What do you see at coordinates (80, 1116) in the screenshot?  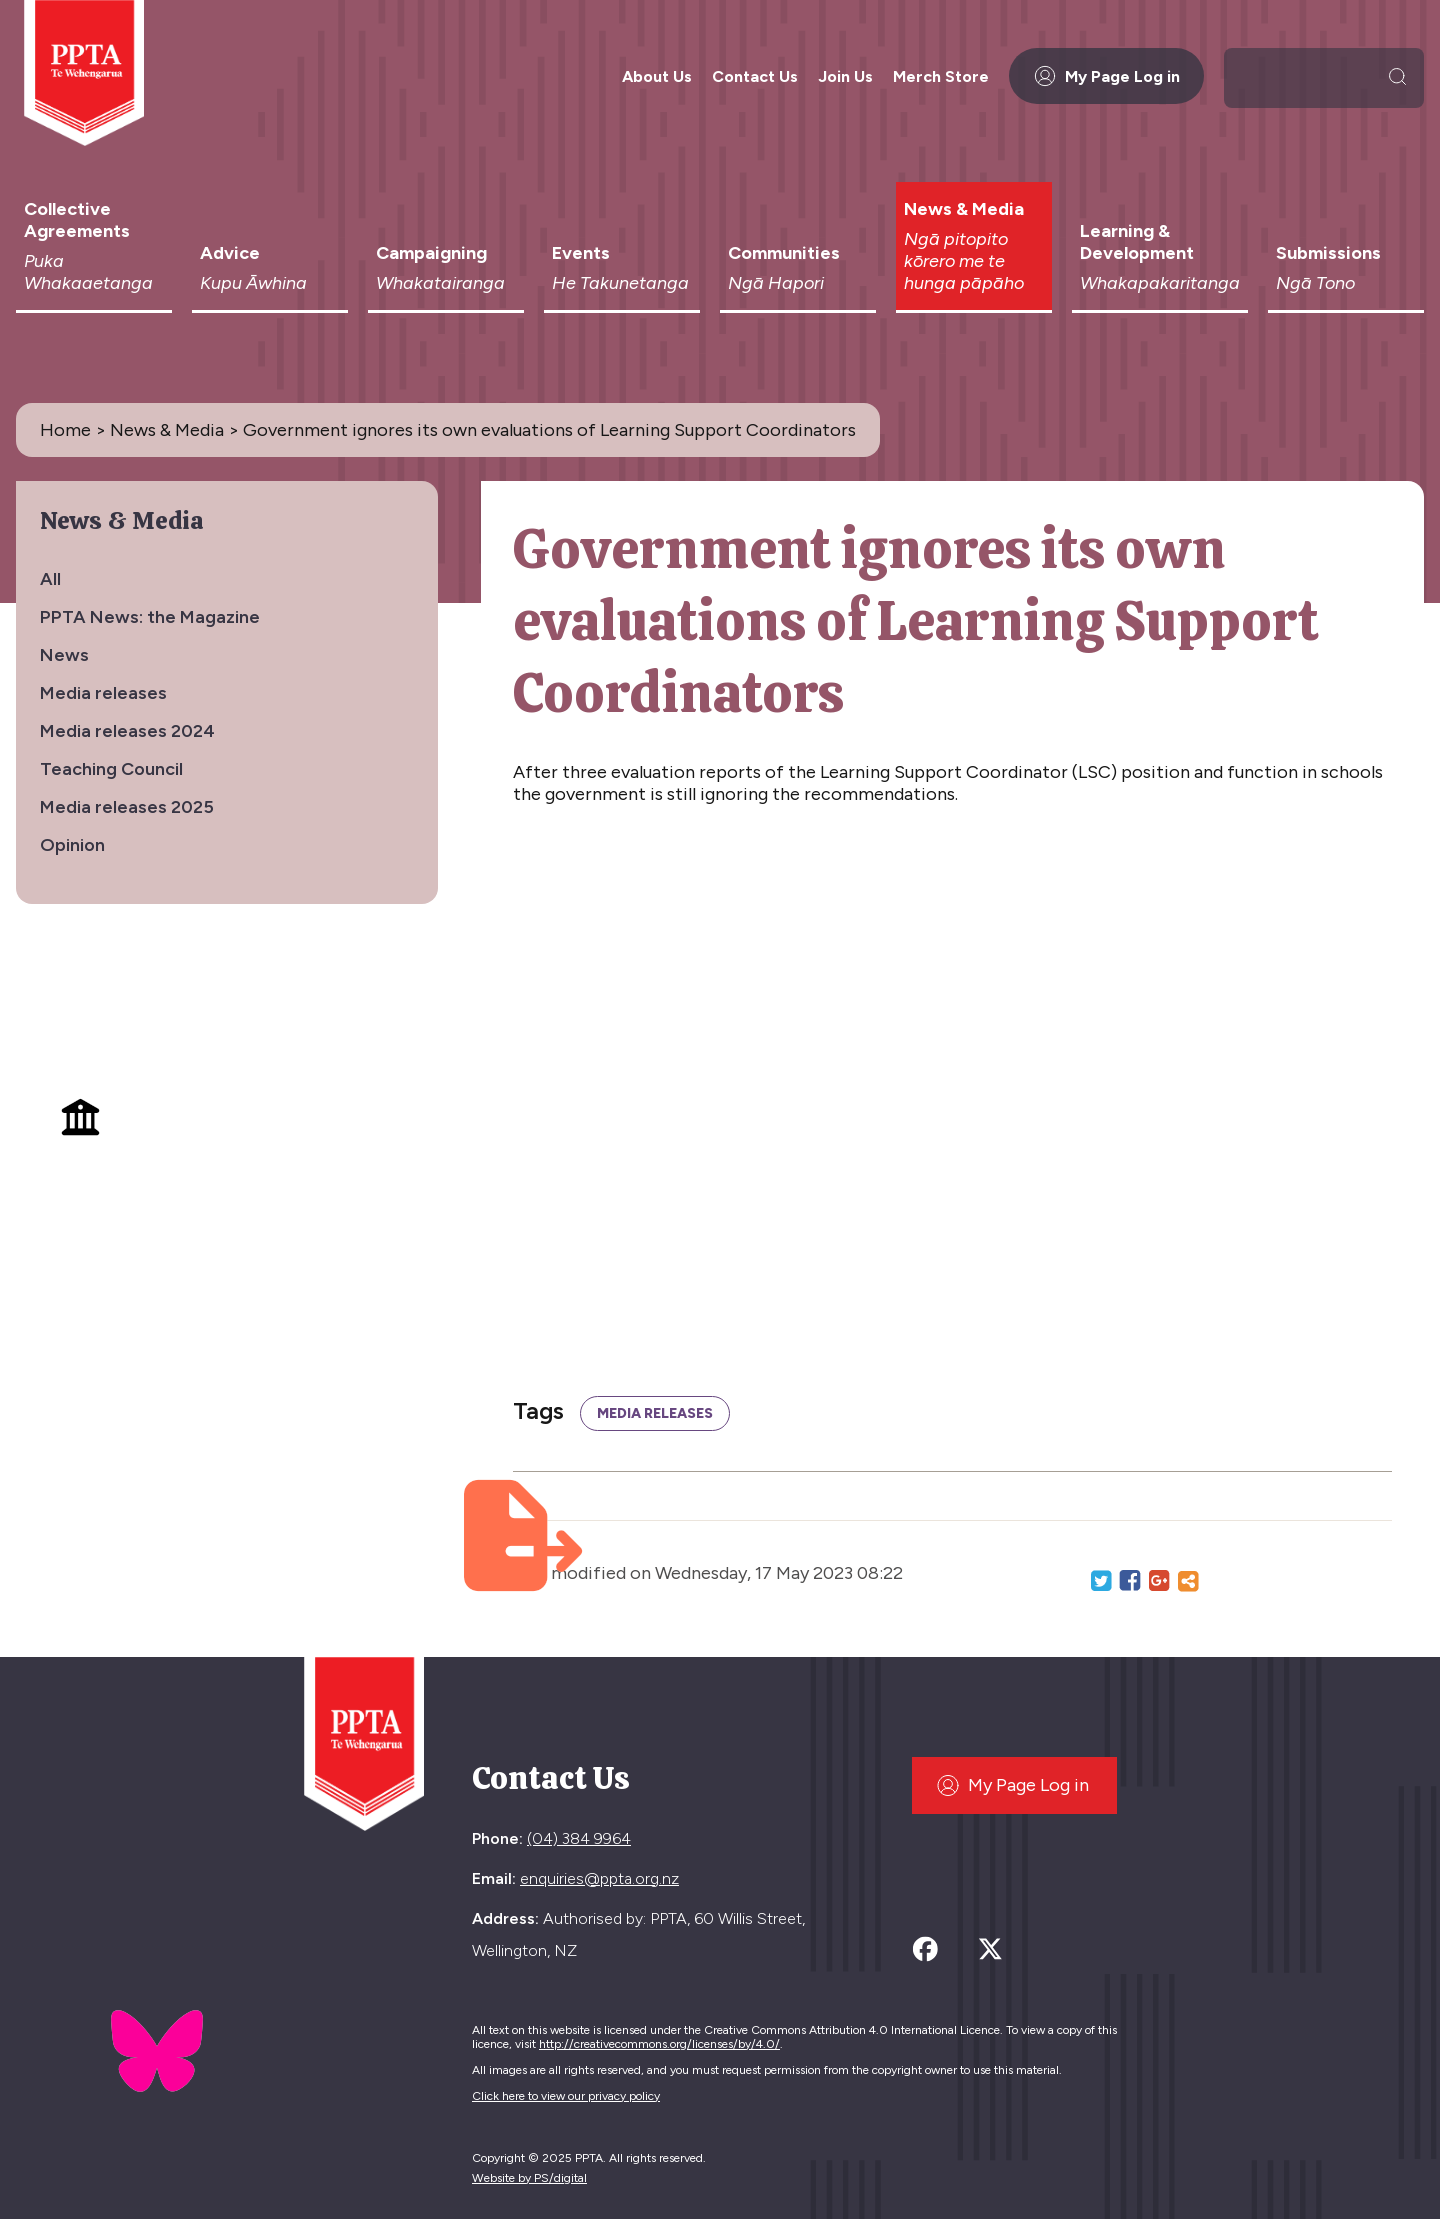 I see `access educational or institutional resources` at bounding box center [80, 1116].